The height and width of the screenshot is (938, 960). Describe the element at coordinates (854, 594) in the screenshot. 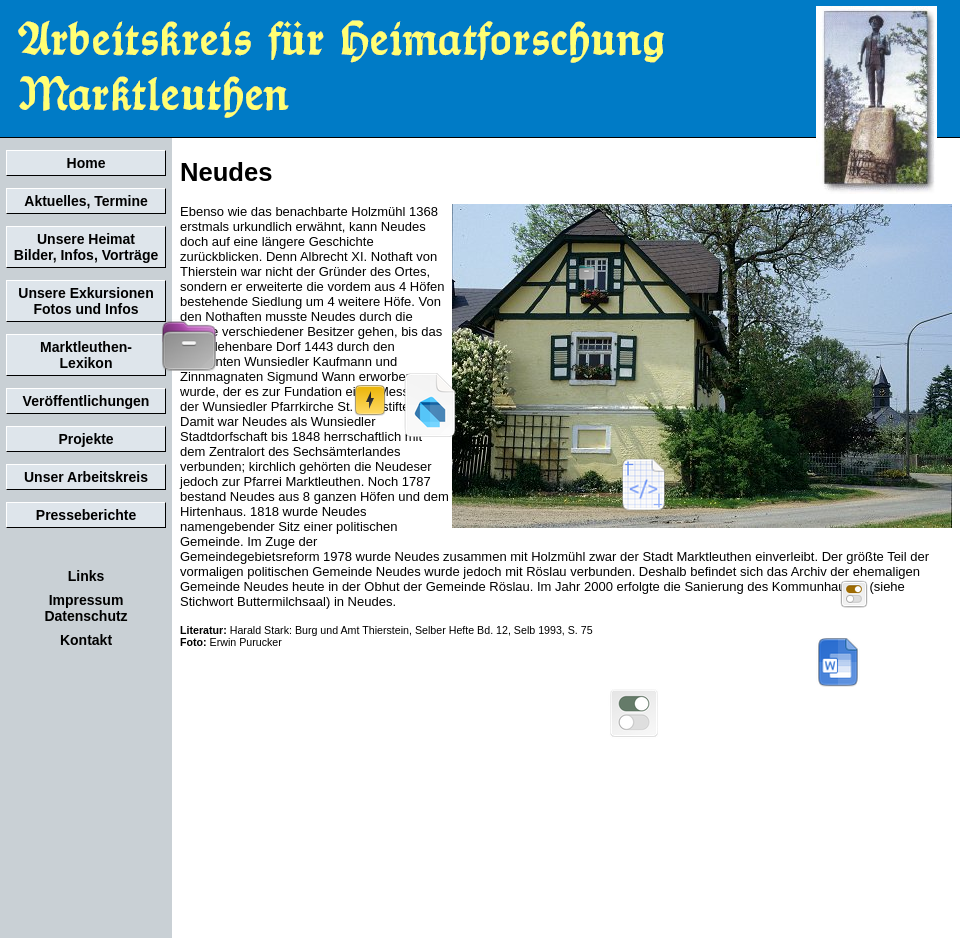

I see `open gnome tweaks to customize desktop settings` at that location.